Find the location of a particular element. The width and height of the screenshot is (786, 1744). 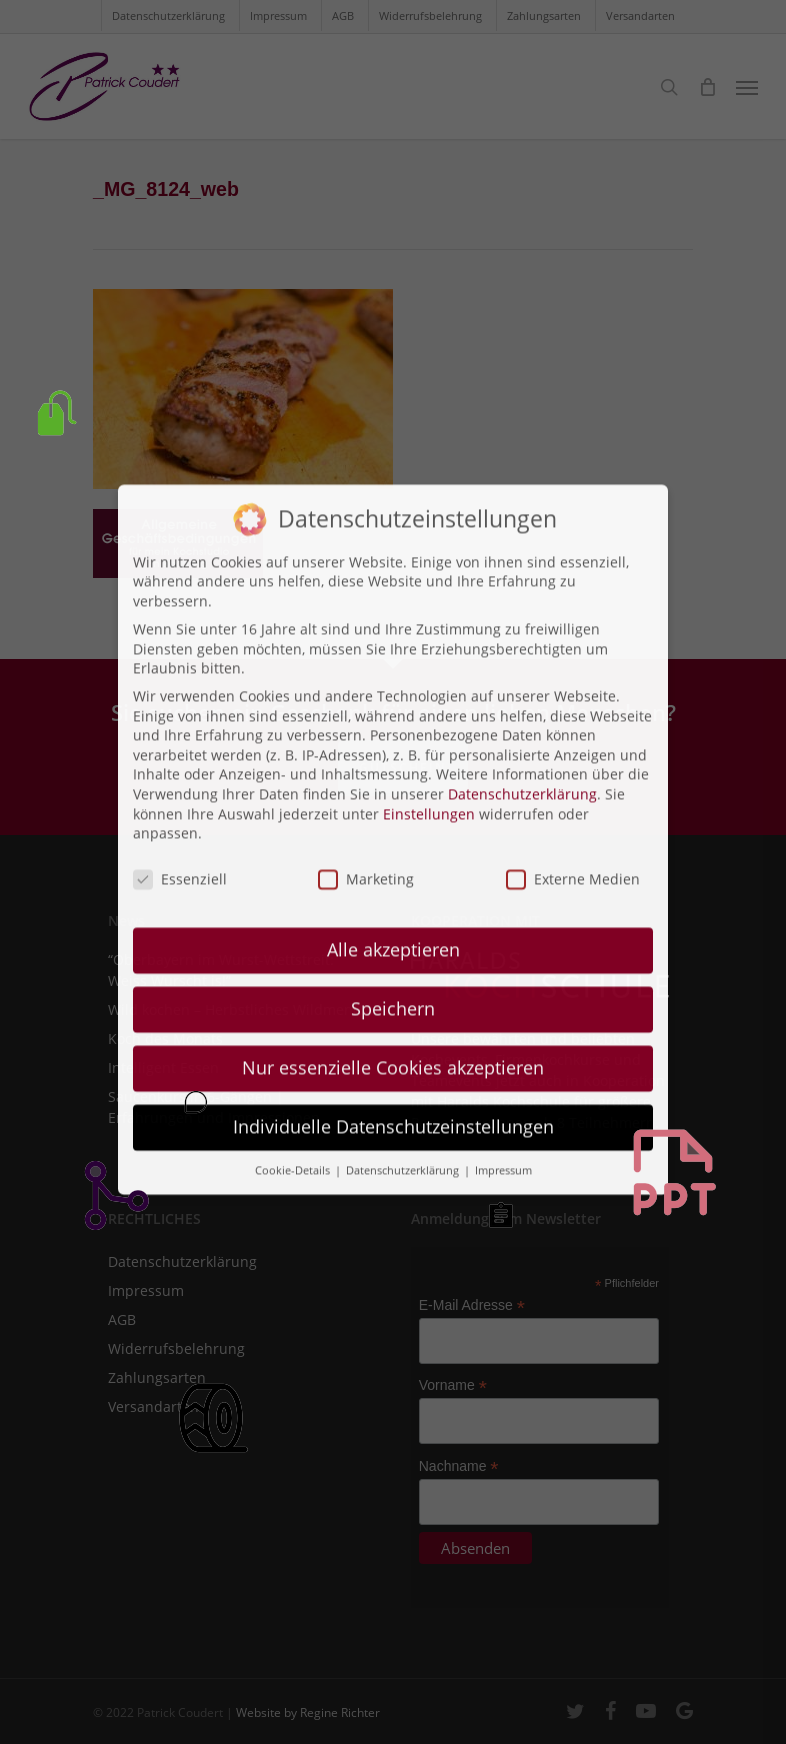

view assignments or tasks is located at coordinates (501, 1216).